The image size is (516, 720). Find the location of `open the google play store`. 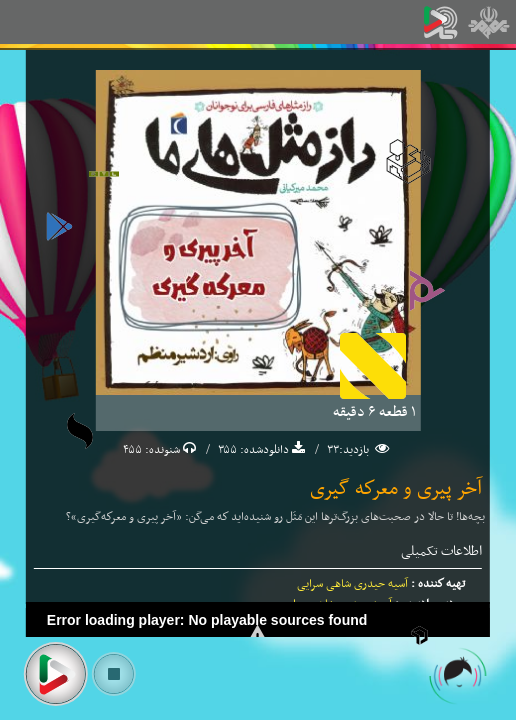

open the google play store is located at coordinates (59, 226).